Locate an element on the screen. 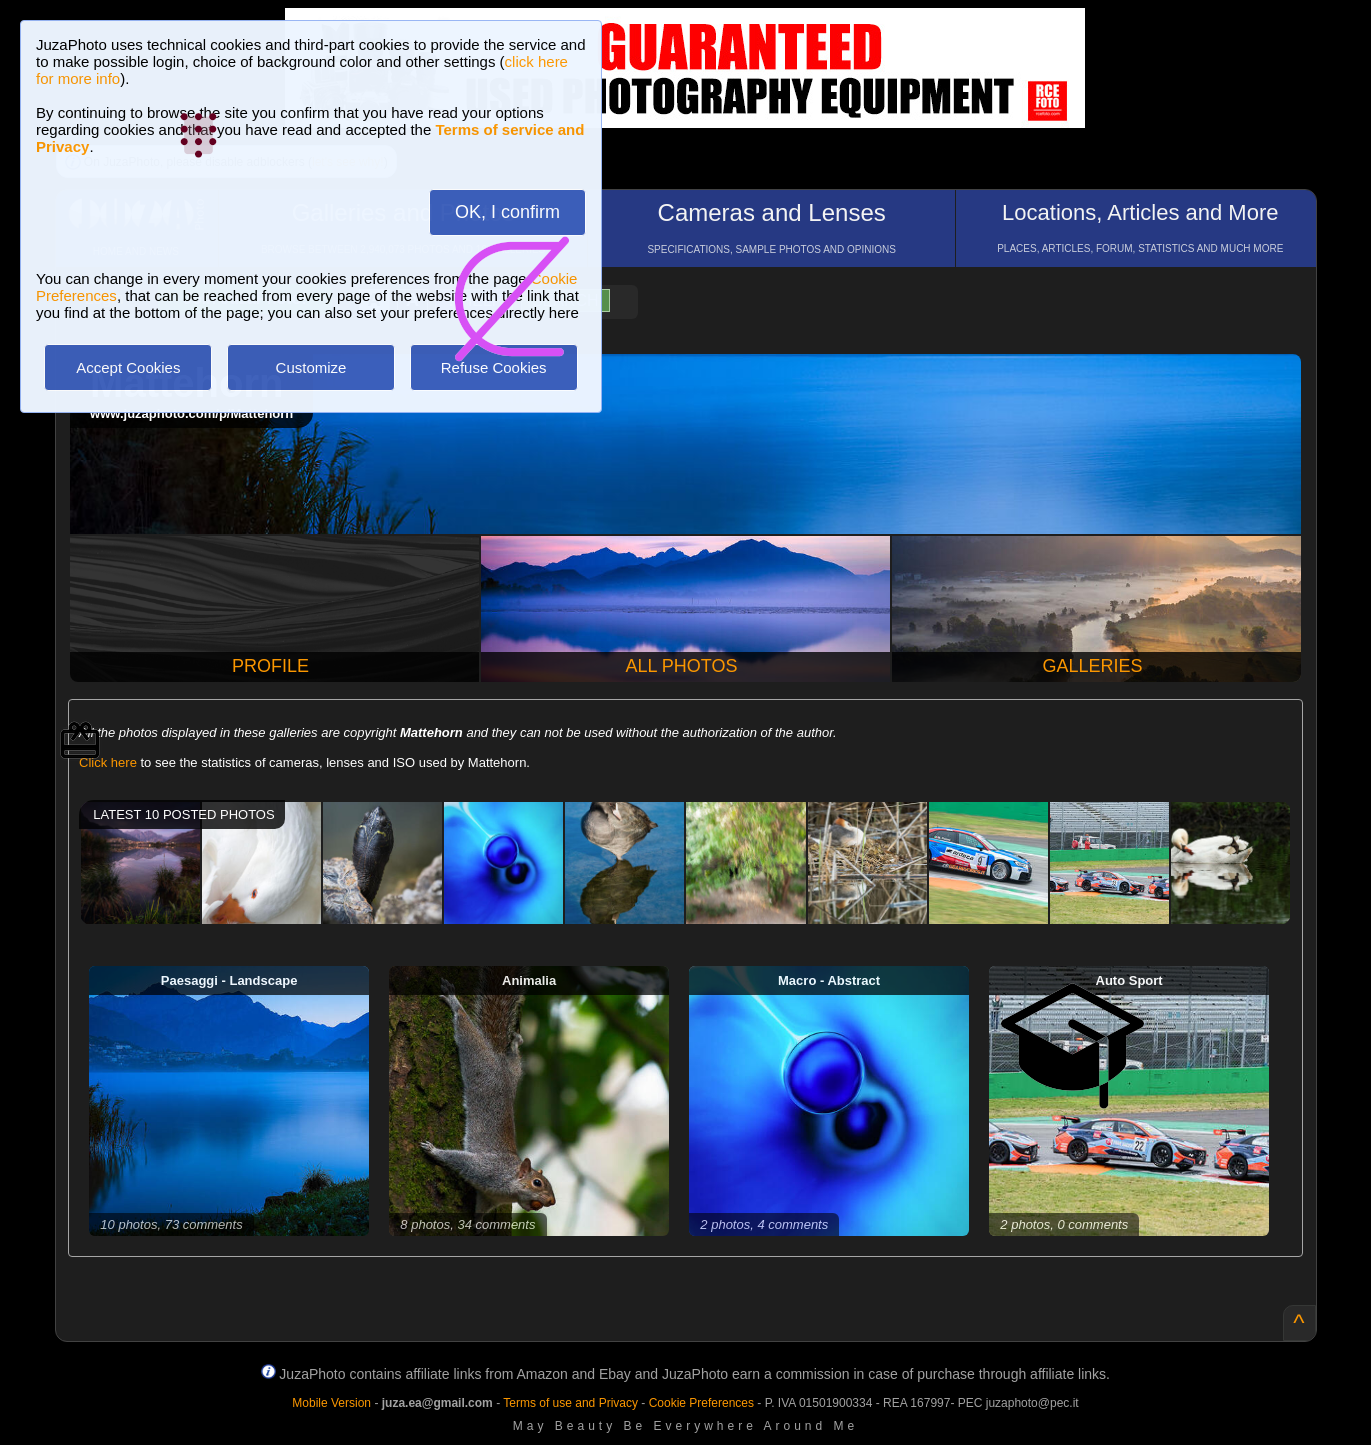 The image size is (1371, 1445). view gift card balance is located at coordinates (80, 741).